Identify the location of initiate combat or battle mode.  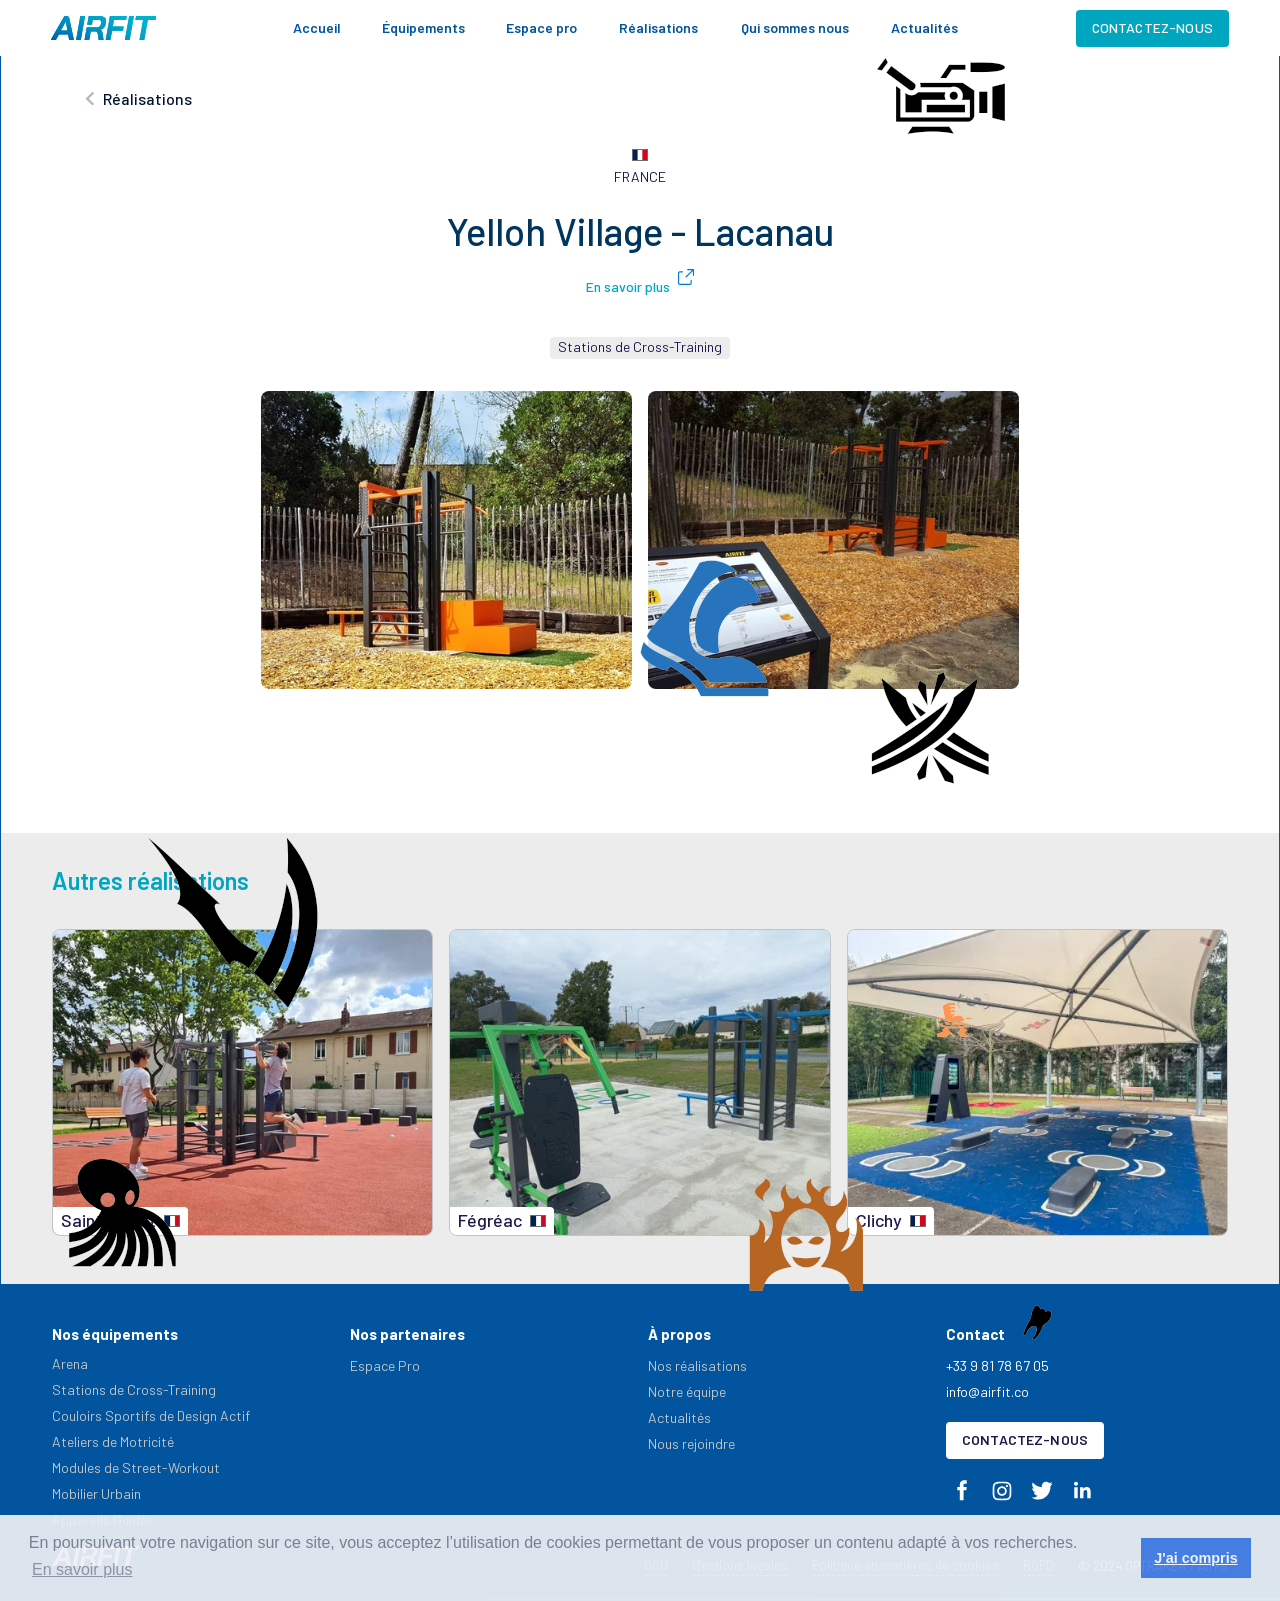
(930, 729).